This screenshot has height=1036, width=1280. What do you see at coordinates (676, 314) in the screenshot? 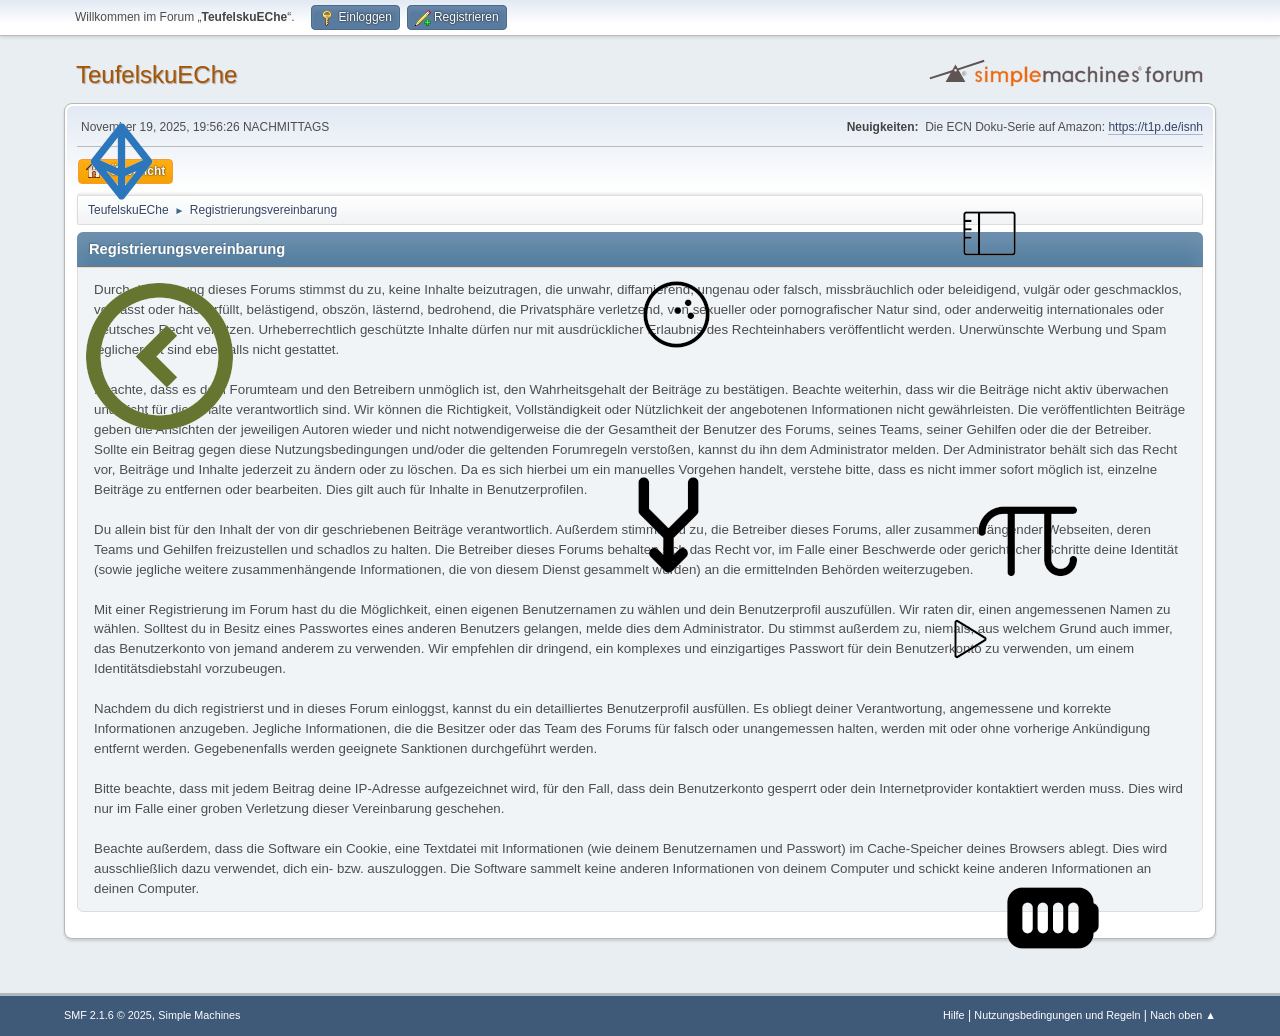
I see `access bowling or sports games` at bounding box center [676, 314].